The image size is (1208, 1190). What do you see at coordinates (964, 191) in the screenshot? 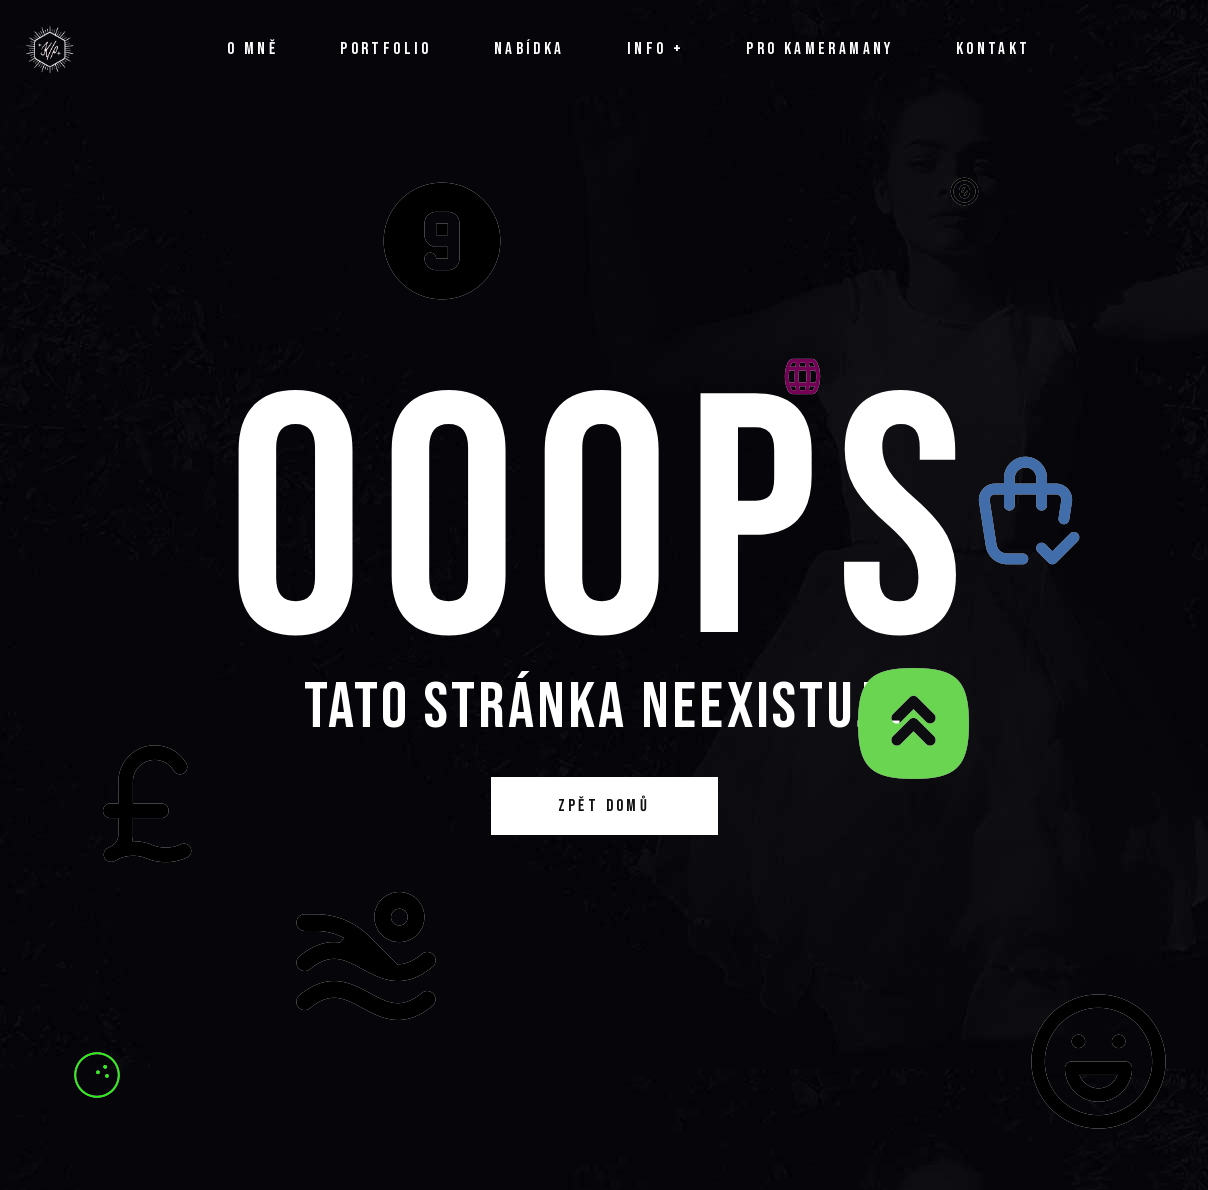
I see `indicates content is public domain (CC0 license)` at bounding box center [964, 191].